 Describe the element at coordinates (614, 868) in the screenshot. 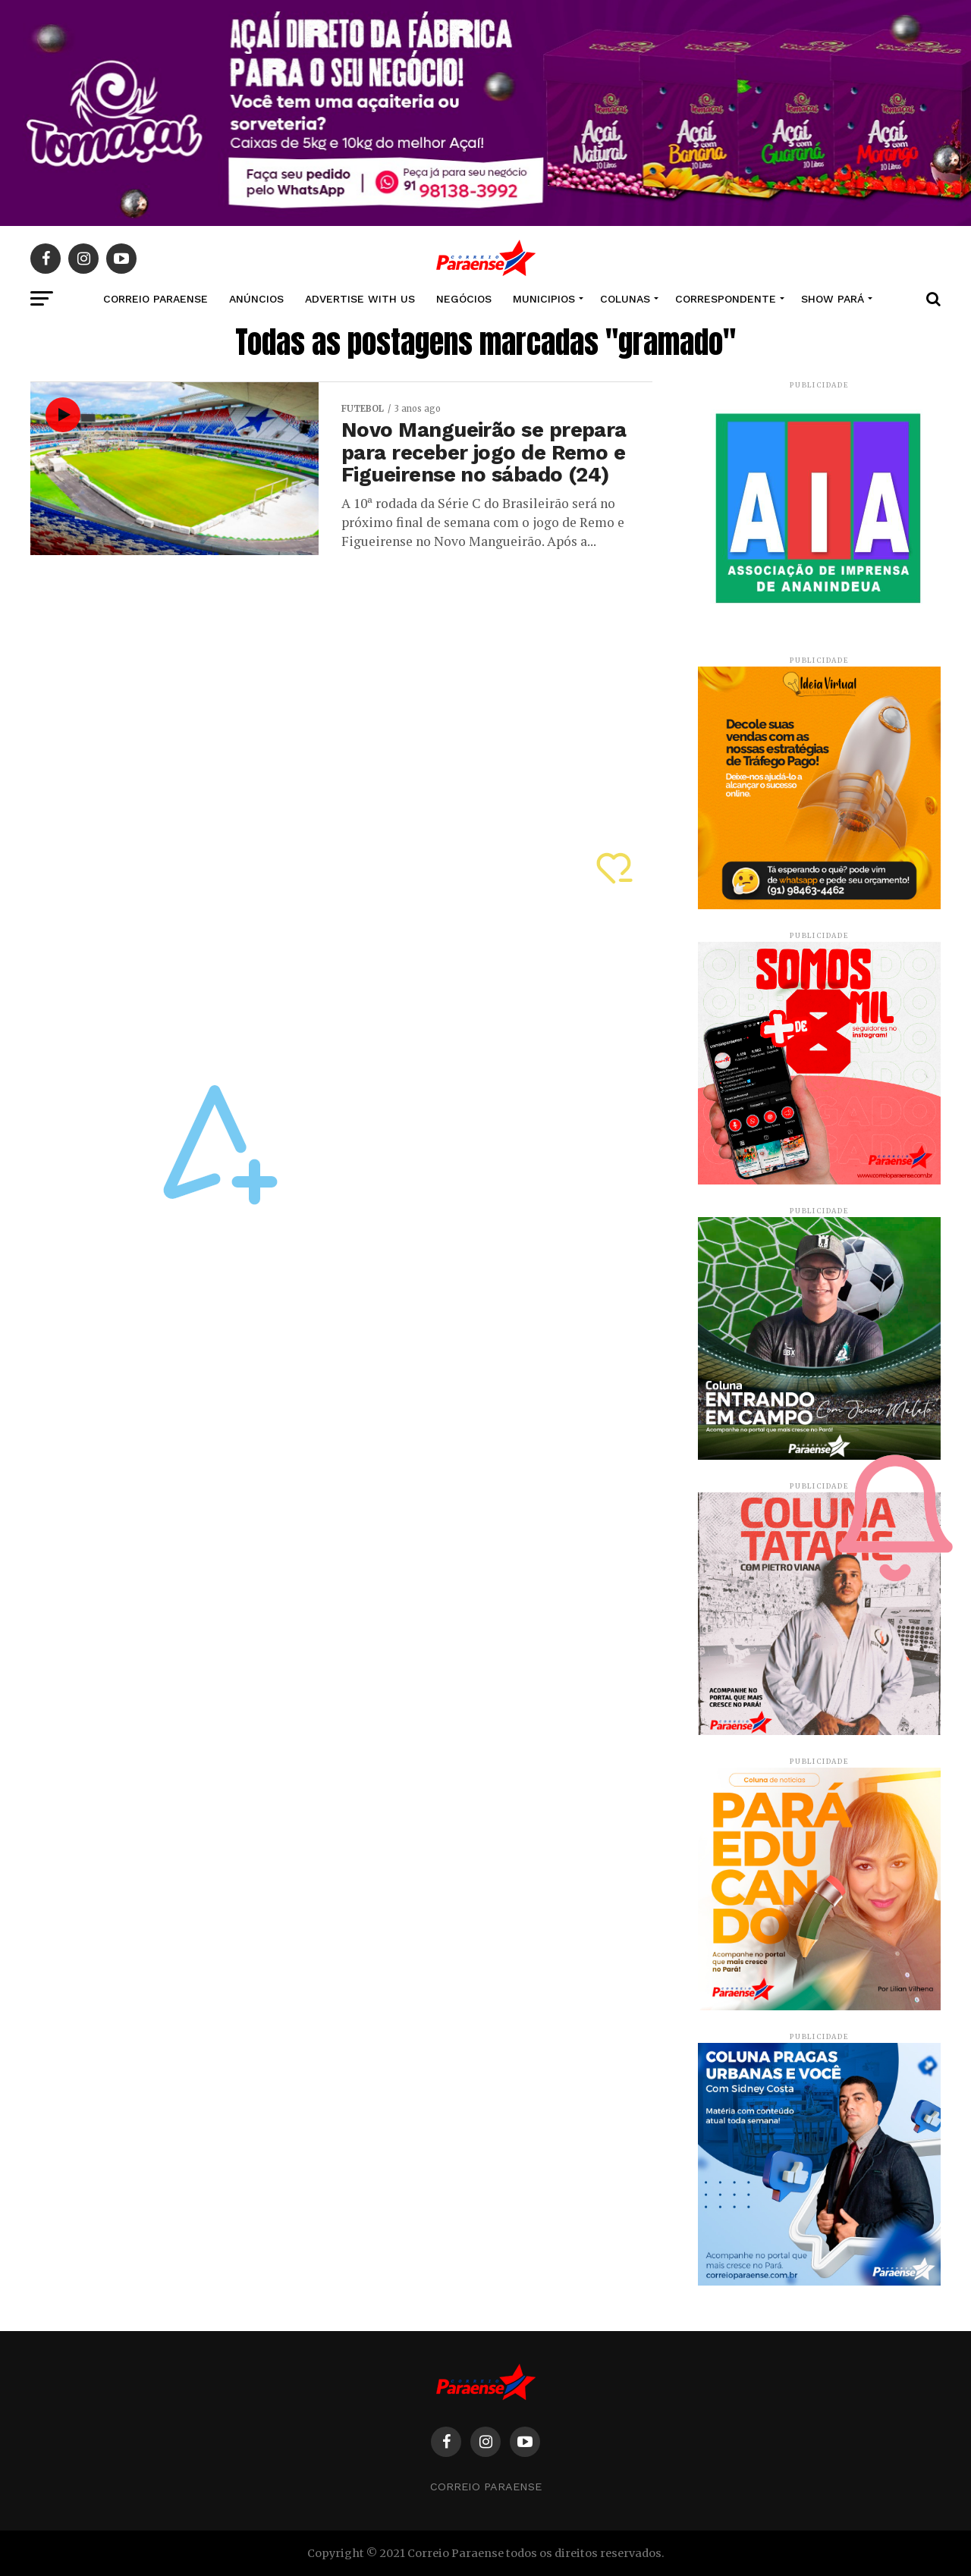

I see `remove from favorites` at that location.